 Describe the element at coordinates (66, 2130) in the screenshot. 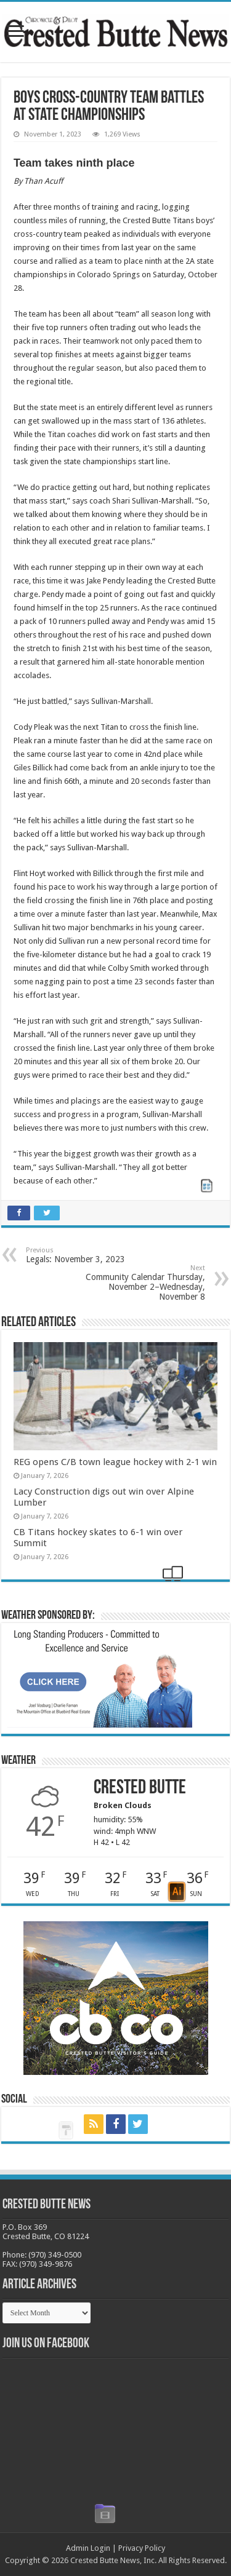

I see `a theme or appearance customization file` at that location.